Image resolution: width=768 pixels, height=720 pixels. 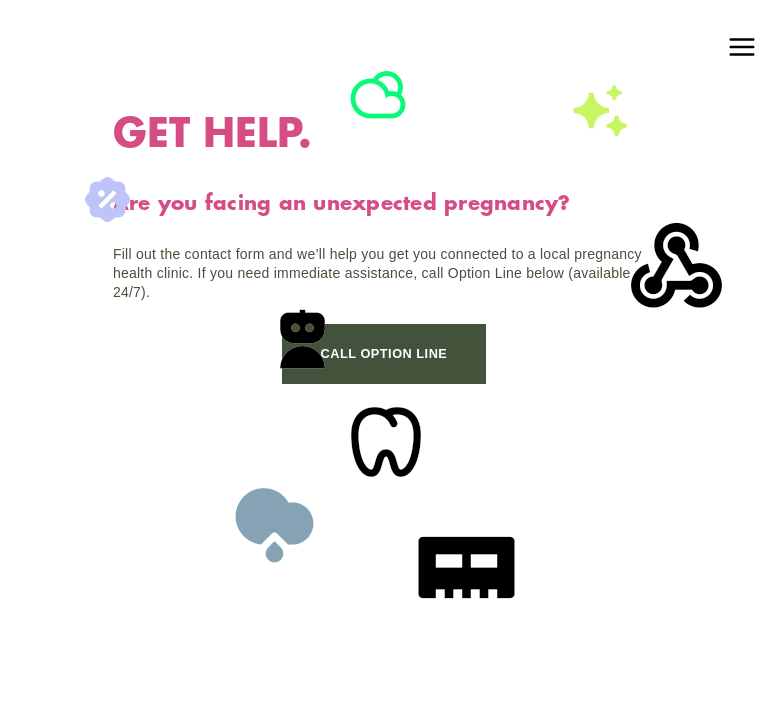 I want to click on indicates rainy weather conditions, so click(x=274, y=523).